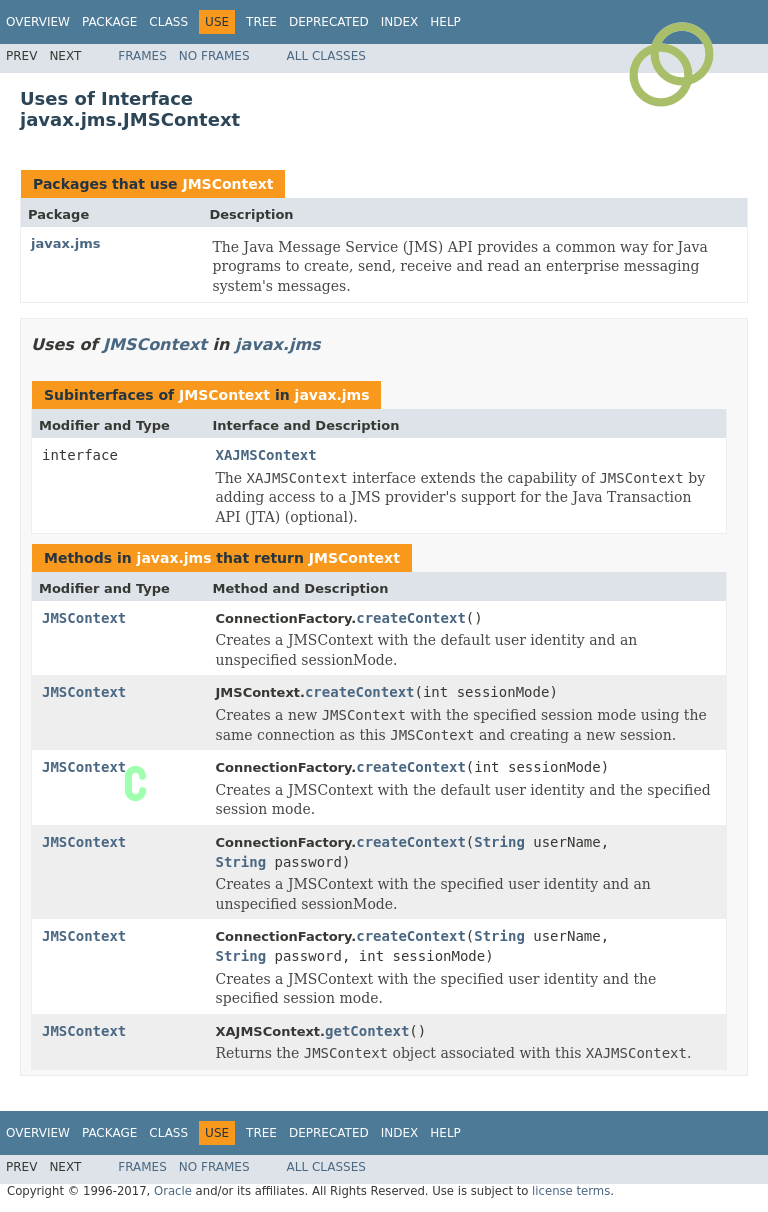 The height and width of the screenshot is (1212, 768). What do you see at coordinates (671, 64) in the screenshot?
I see `toggle blend mode settings` at bounding box center [671, 64].